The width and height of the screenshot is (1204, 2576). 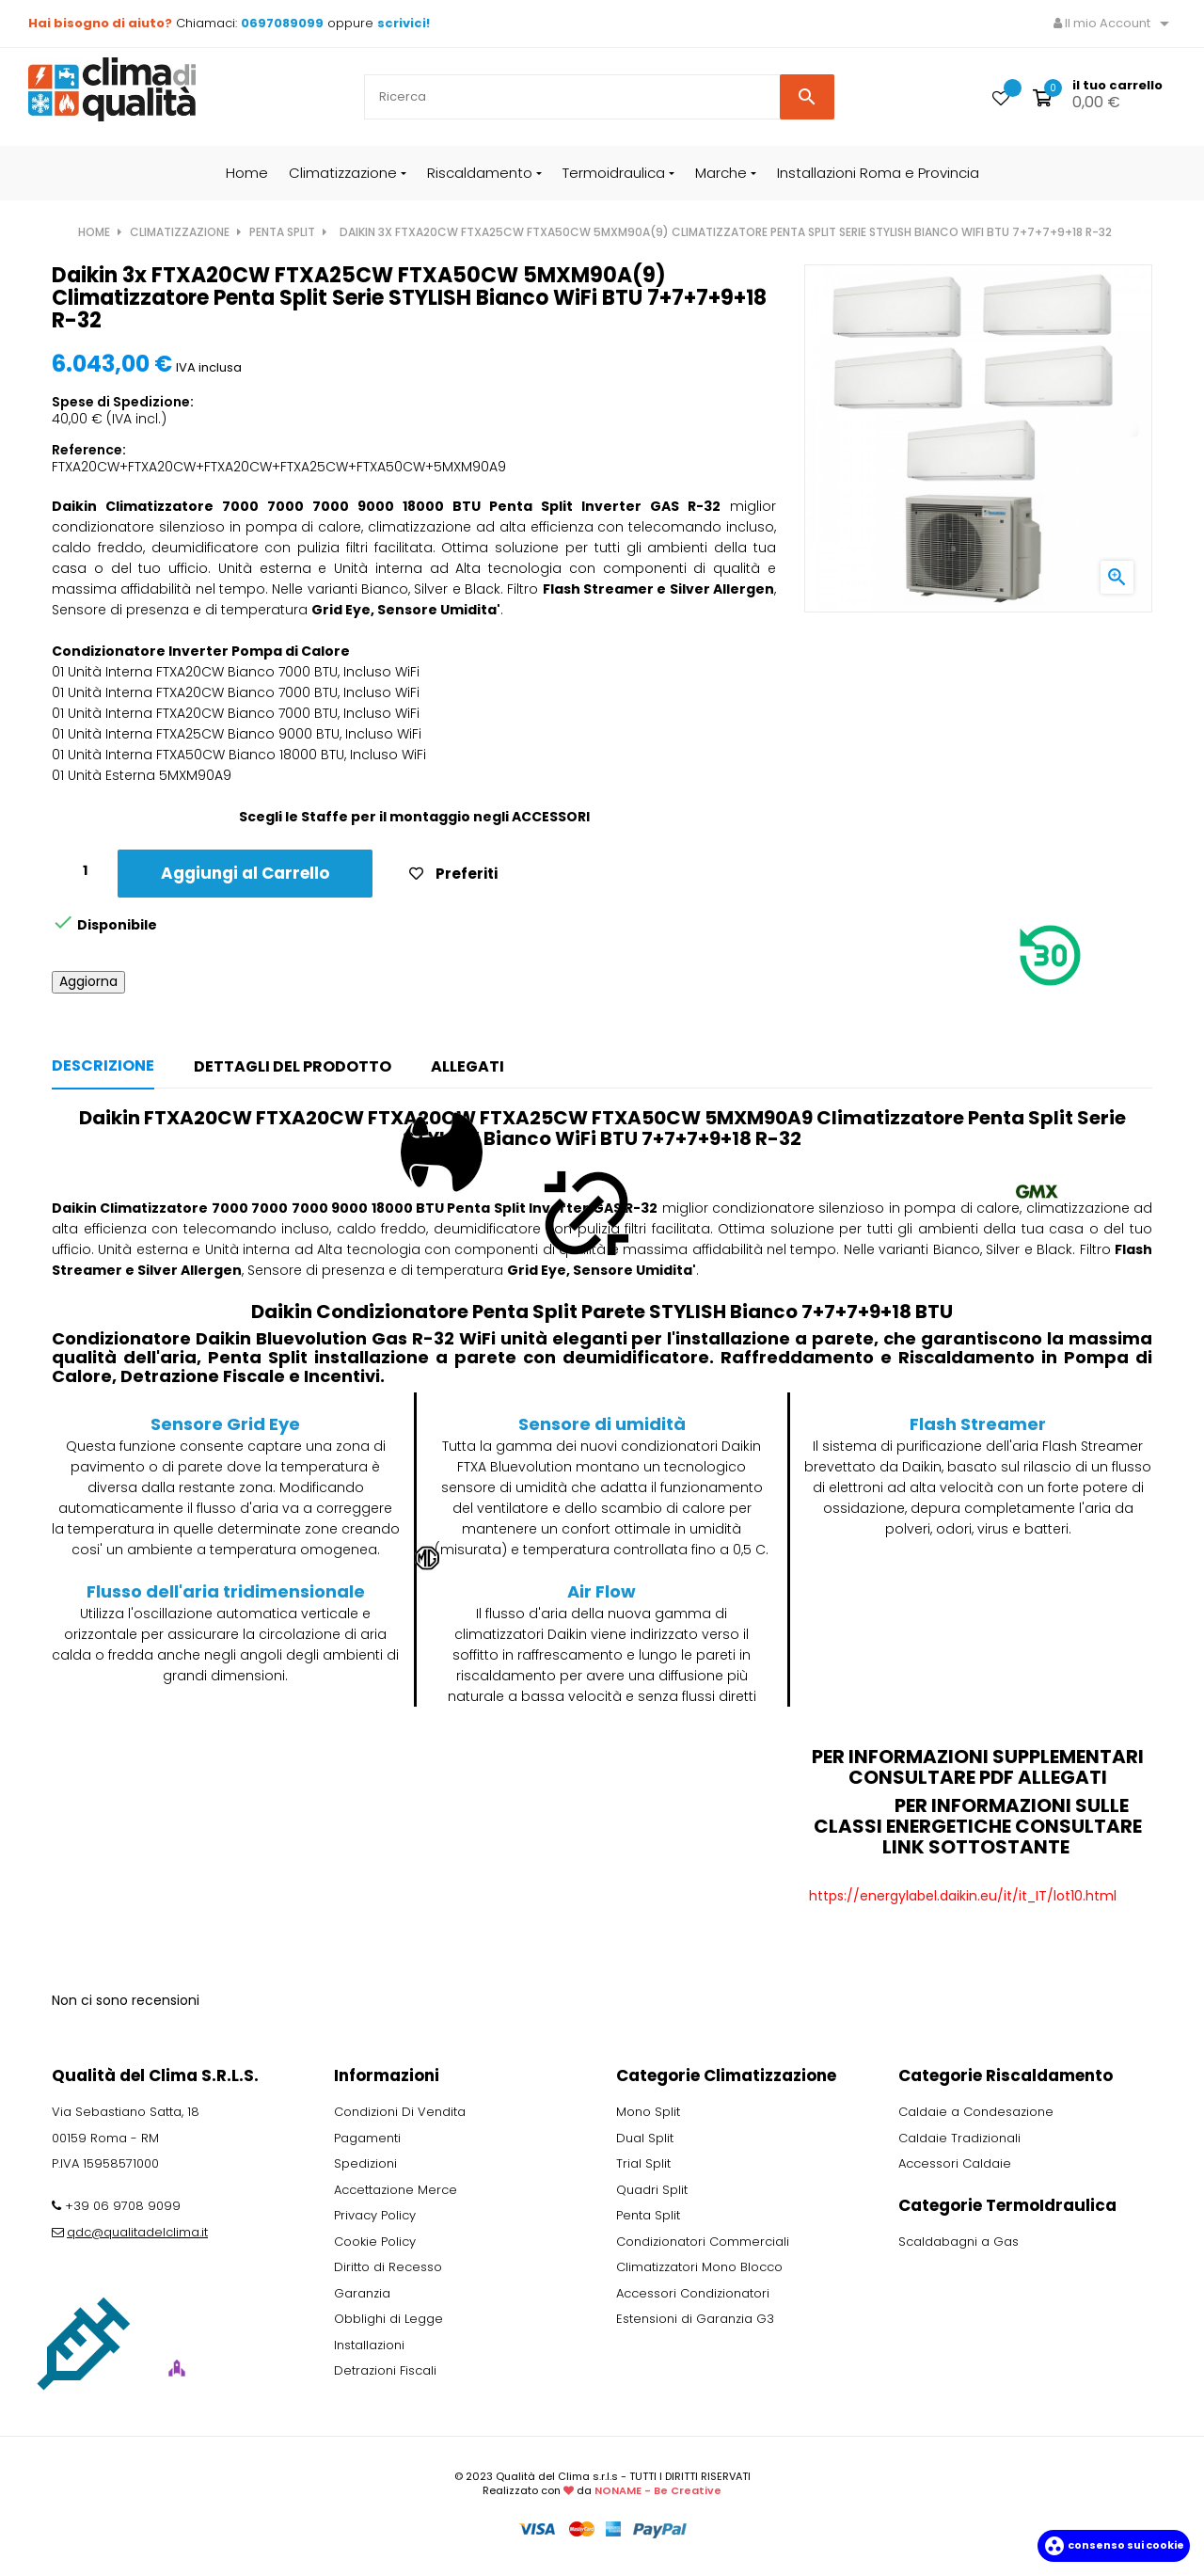 I want to click on MG Motors brand logo, so click(x=427, y=1558).